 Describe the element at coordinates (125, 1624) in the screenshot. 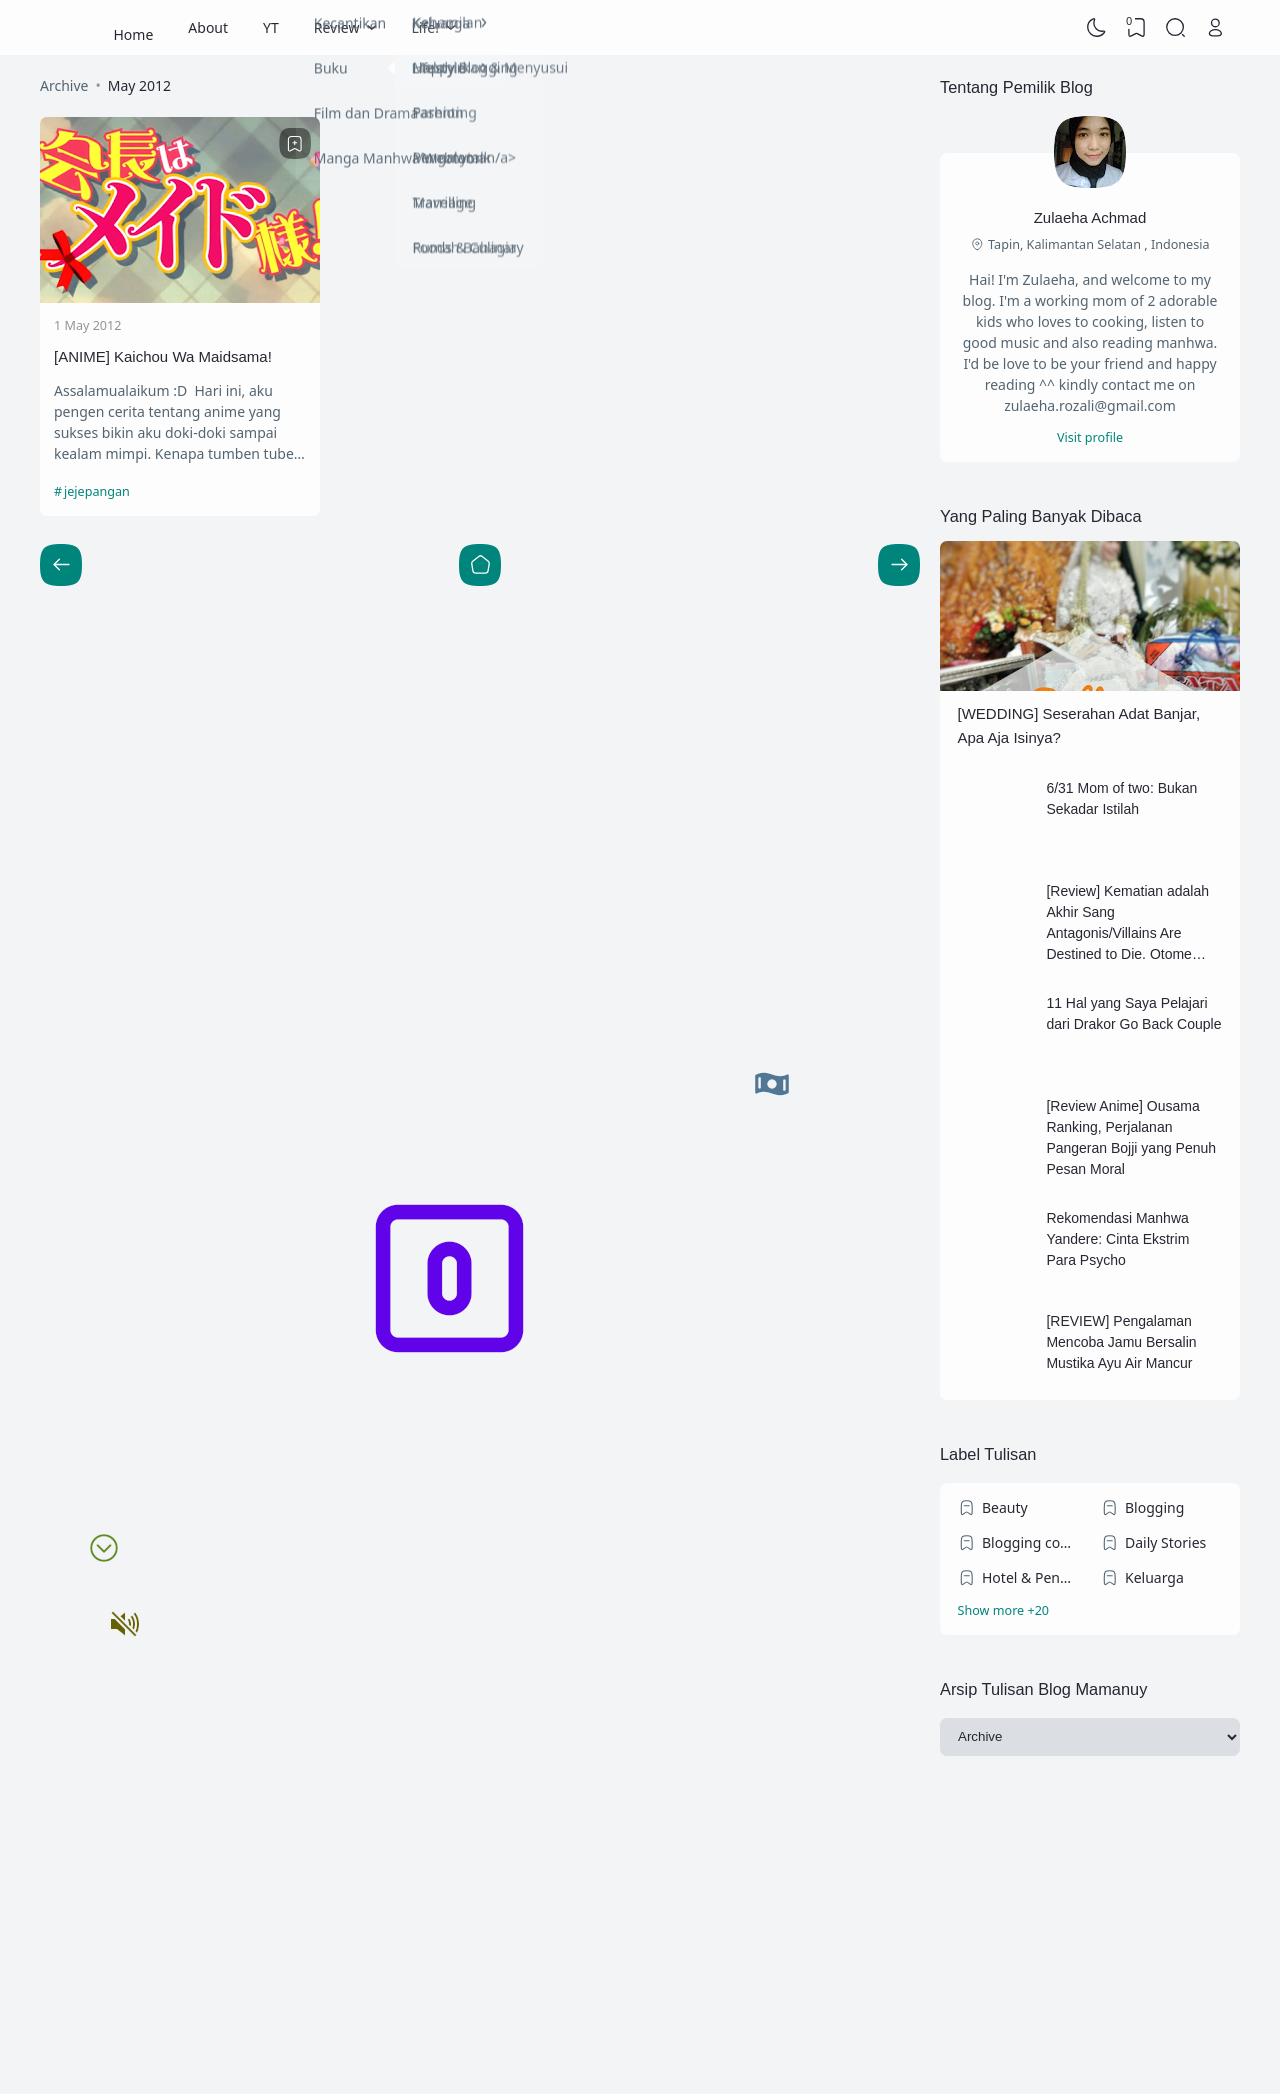

I see `mute audio or sound output` at that location.